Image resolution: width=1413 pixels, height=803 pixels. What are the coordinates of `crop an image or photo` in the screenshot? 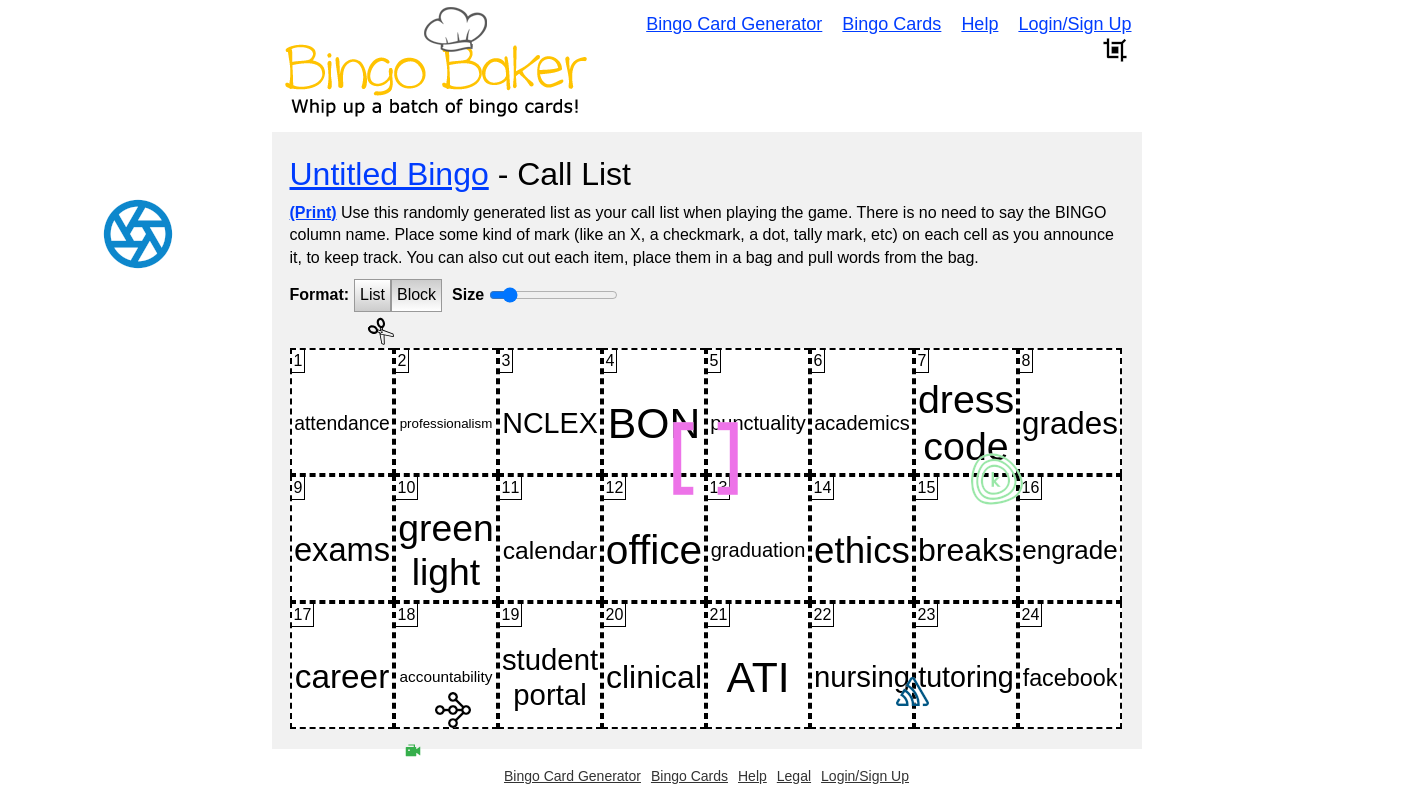 It's located at (1115, 50).